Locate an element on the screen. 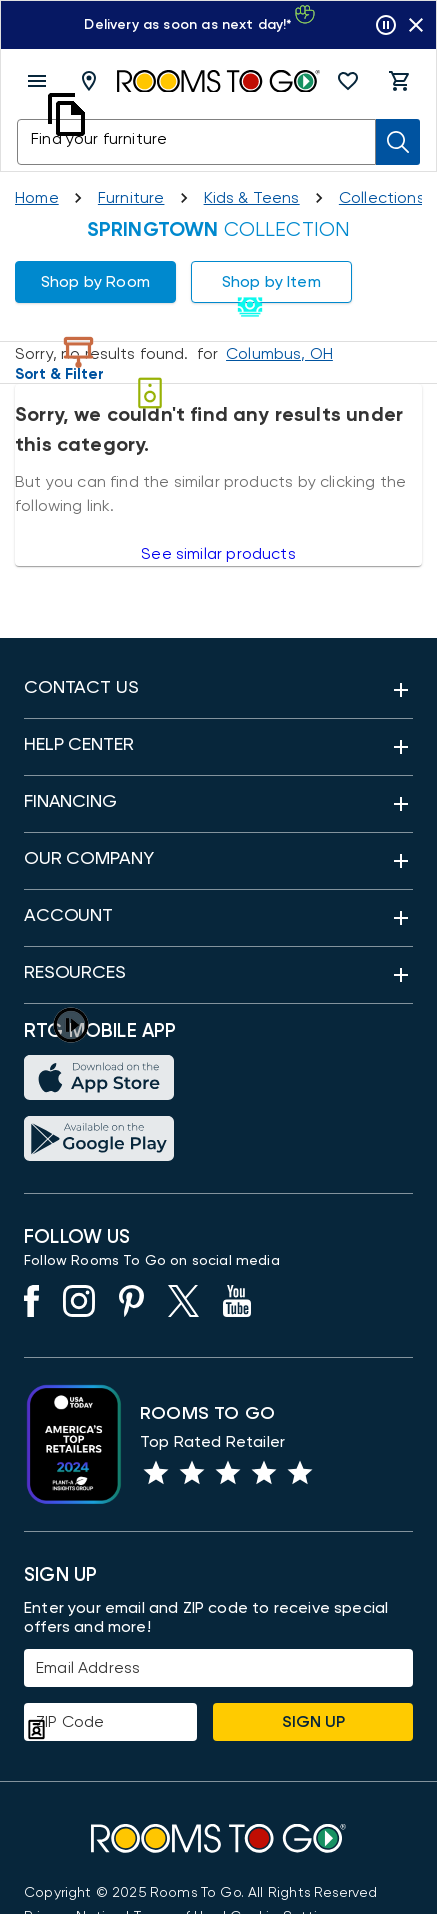  view user profile or identity information is located at coordinates (36, 1729).